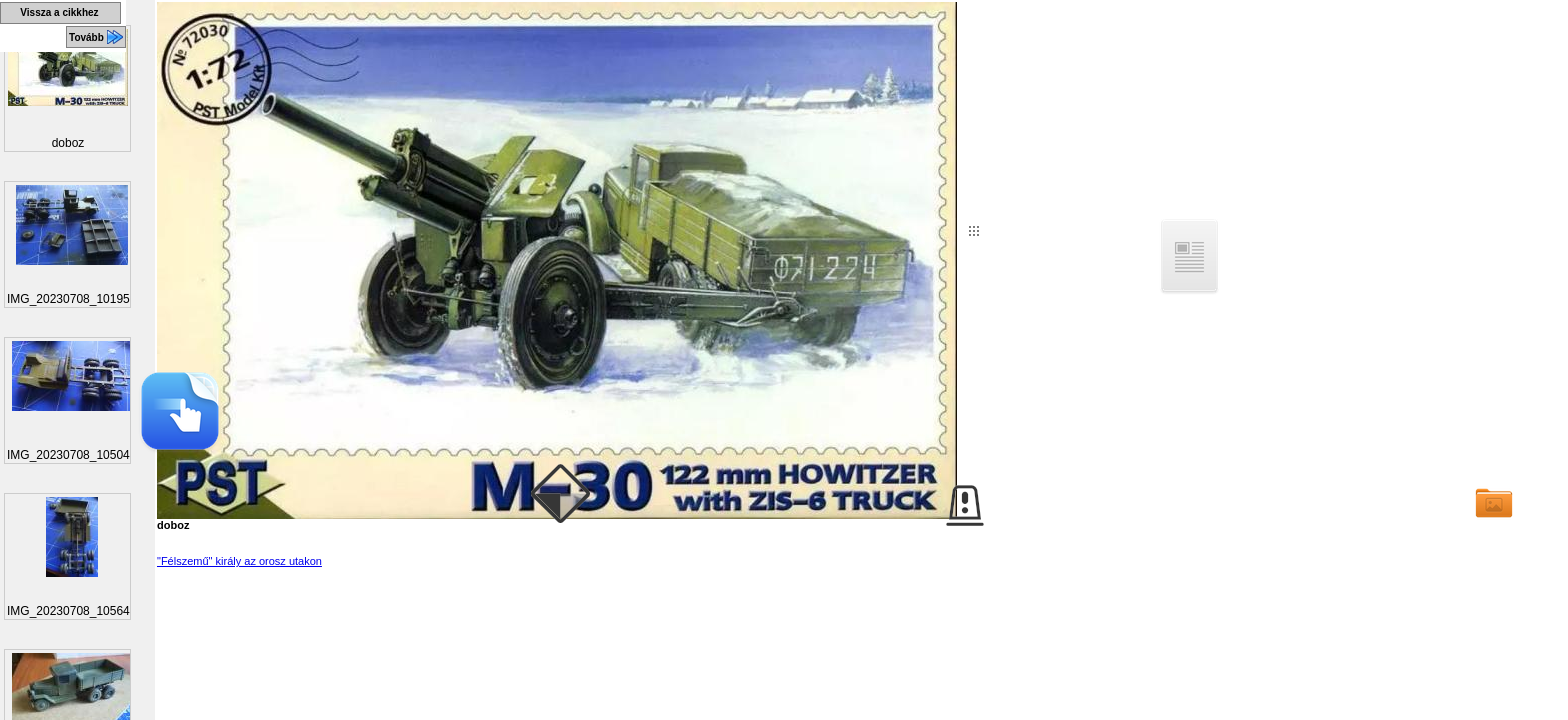 The height and width of the screenshot is (720, 1568). Describe the element at coordinates (1189, 256) in the screenshot. I see `document template file type` at that location.